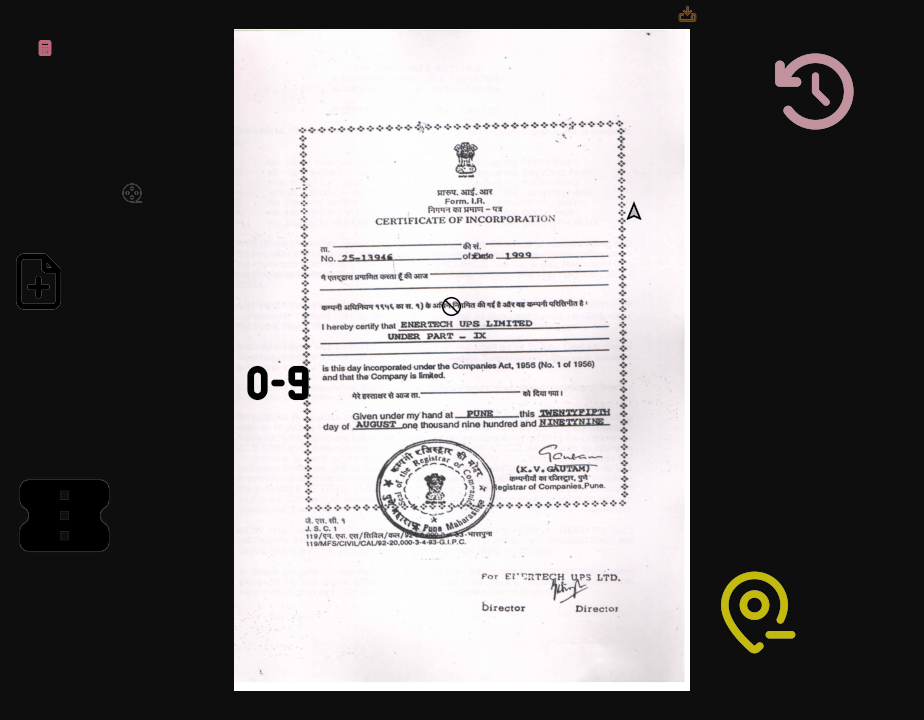 This screenshot has width=924, height=720. Describe the element at coordinates (132, 193) in the screenshot. I see `access video or movie library` at that location.